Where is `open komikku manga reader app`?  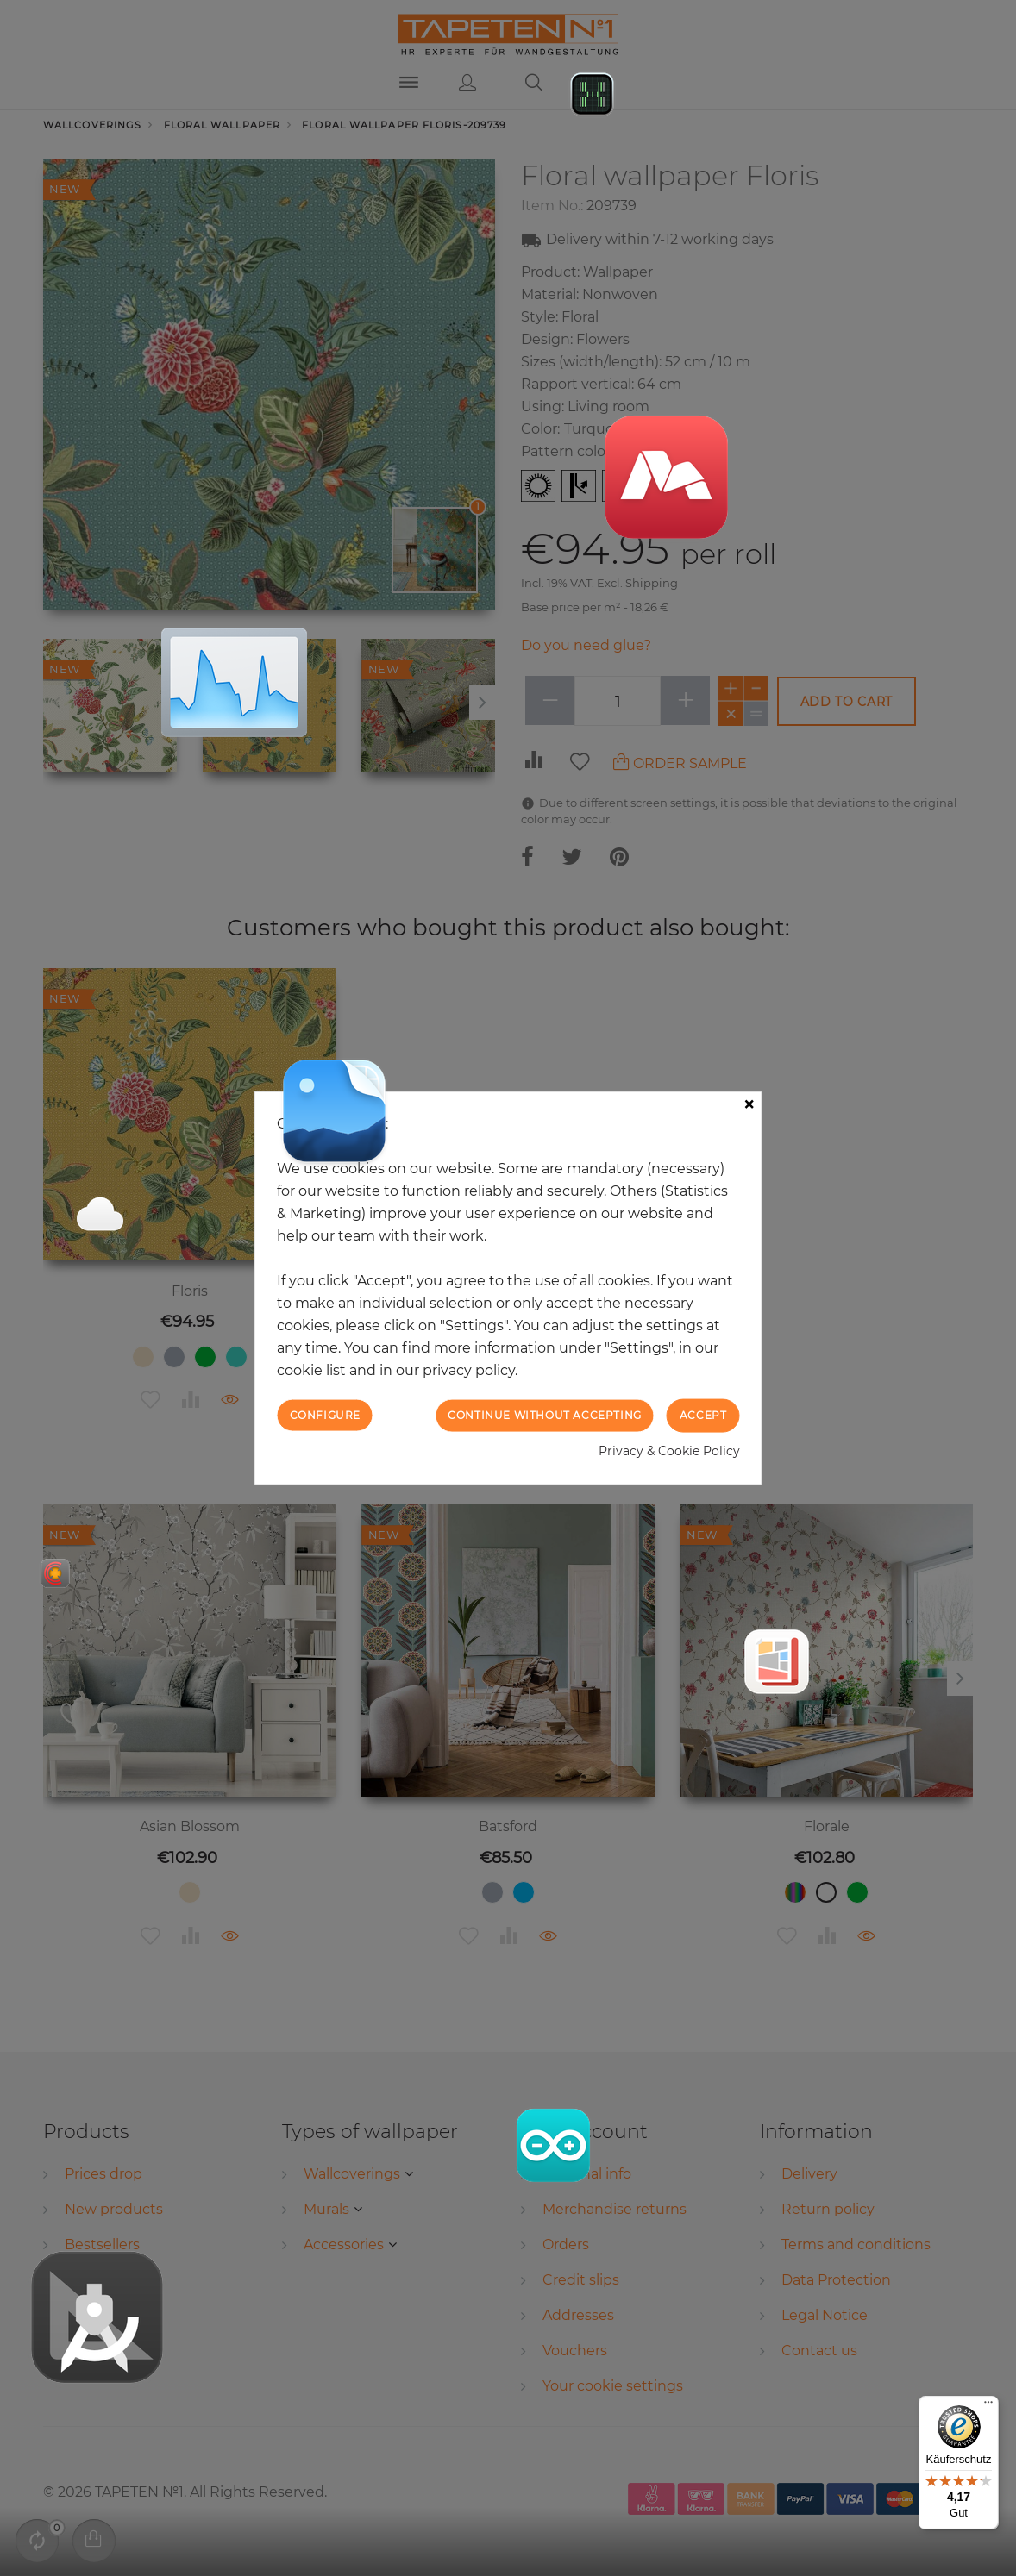 open komikku manga reader app is located at coordinates (776, 1661).